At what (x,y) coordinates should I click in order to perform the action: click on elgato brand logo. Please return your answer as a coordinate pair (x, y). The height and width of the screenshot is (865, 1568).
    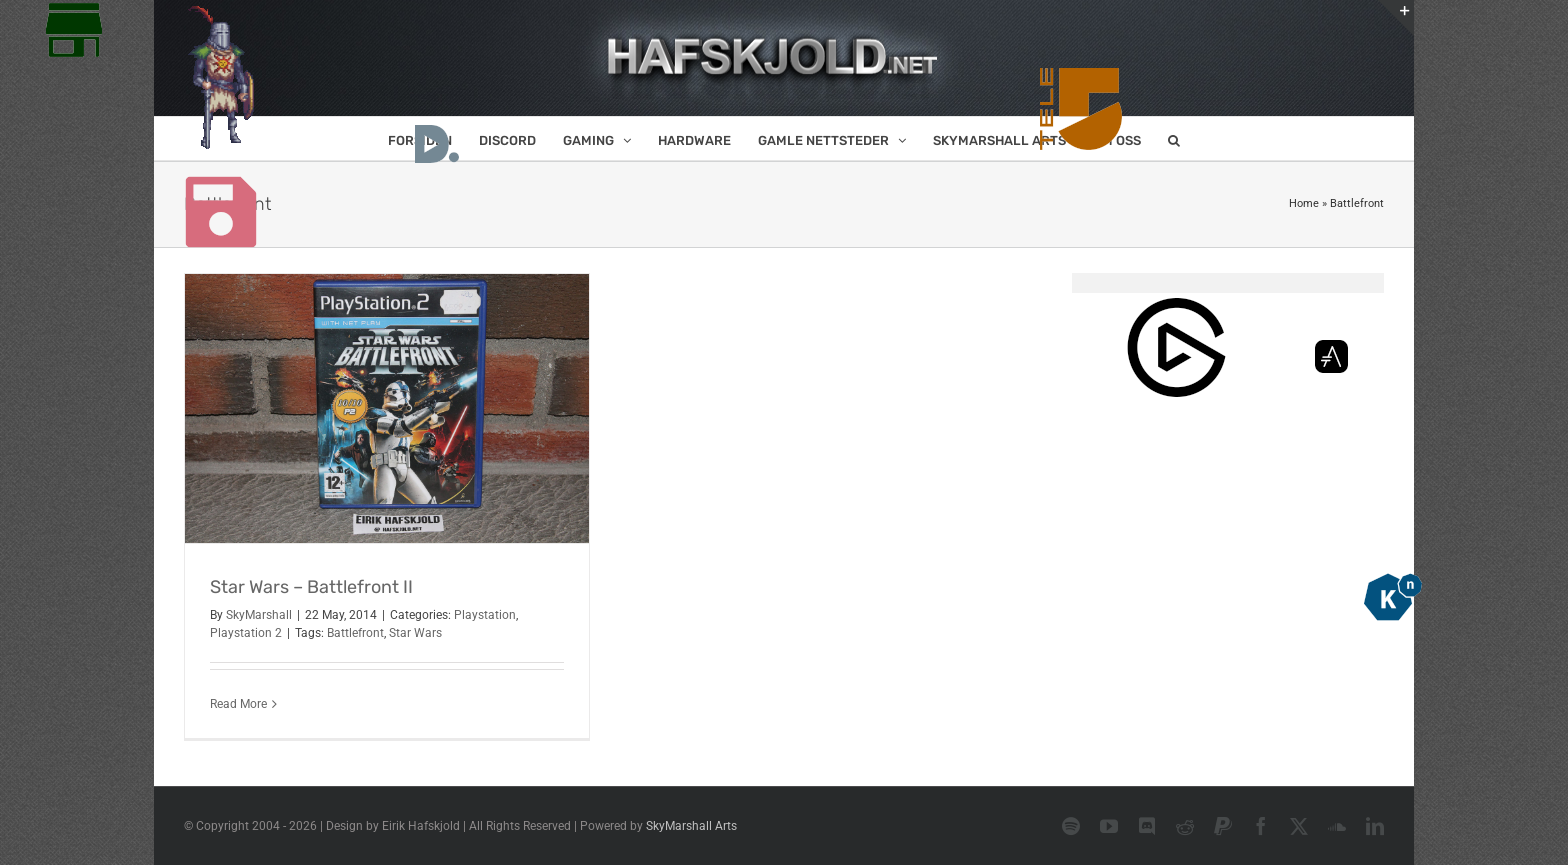
    Looking at the image, I should click on (1176, 347).